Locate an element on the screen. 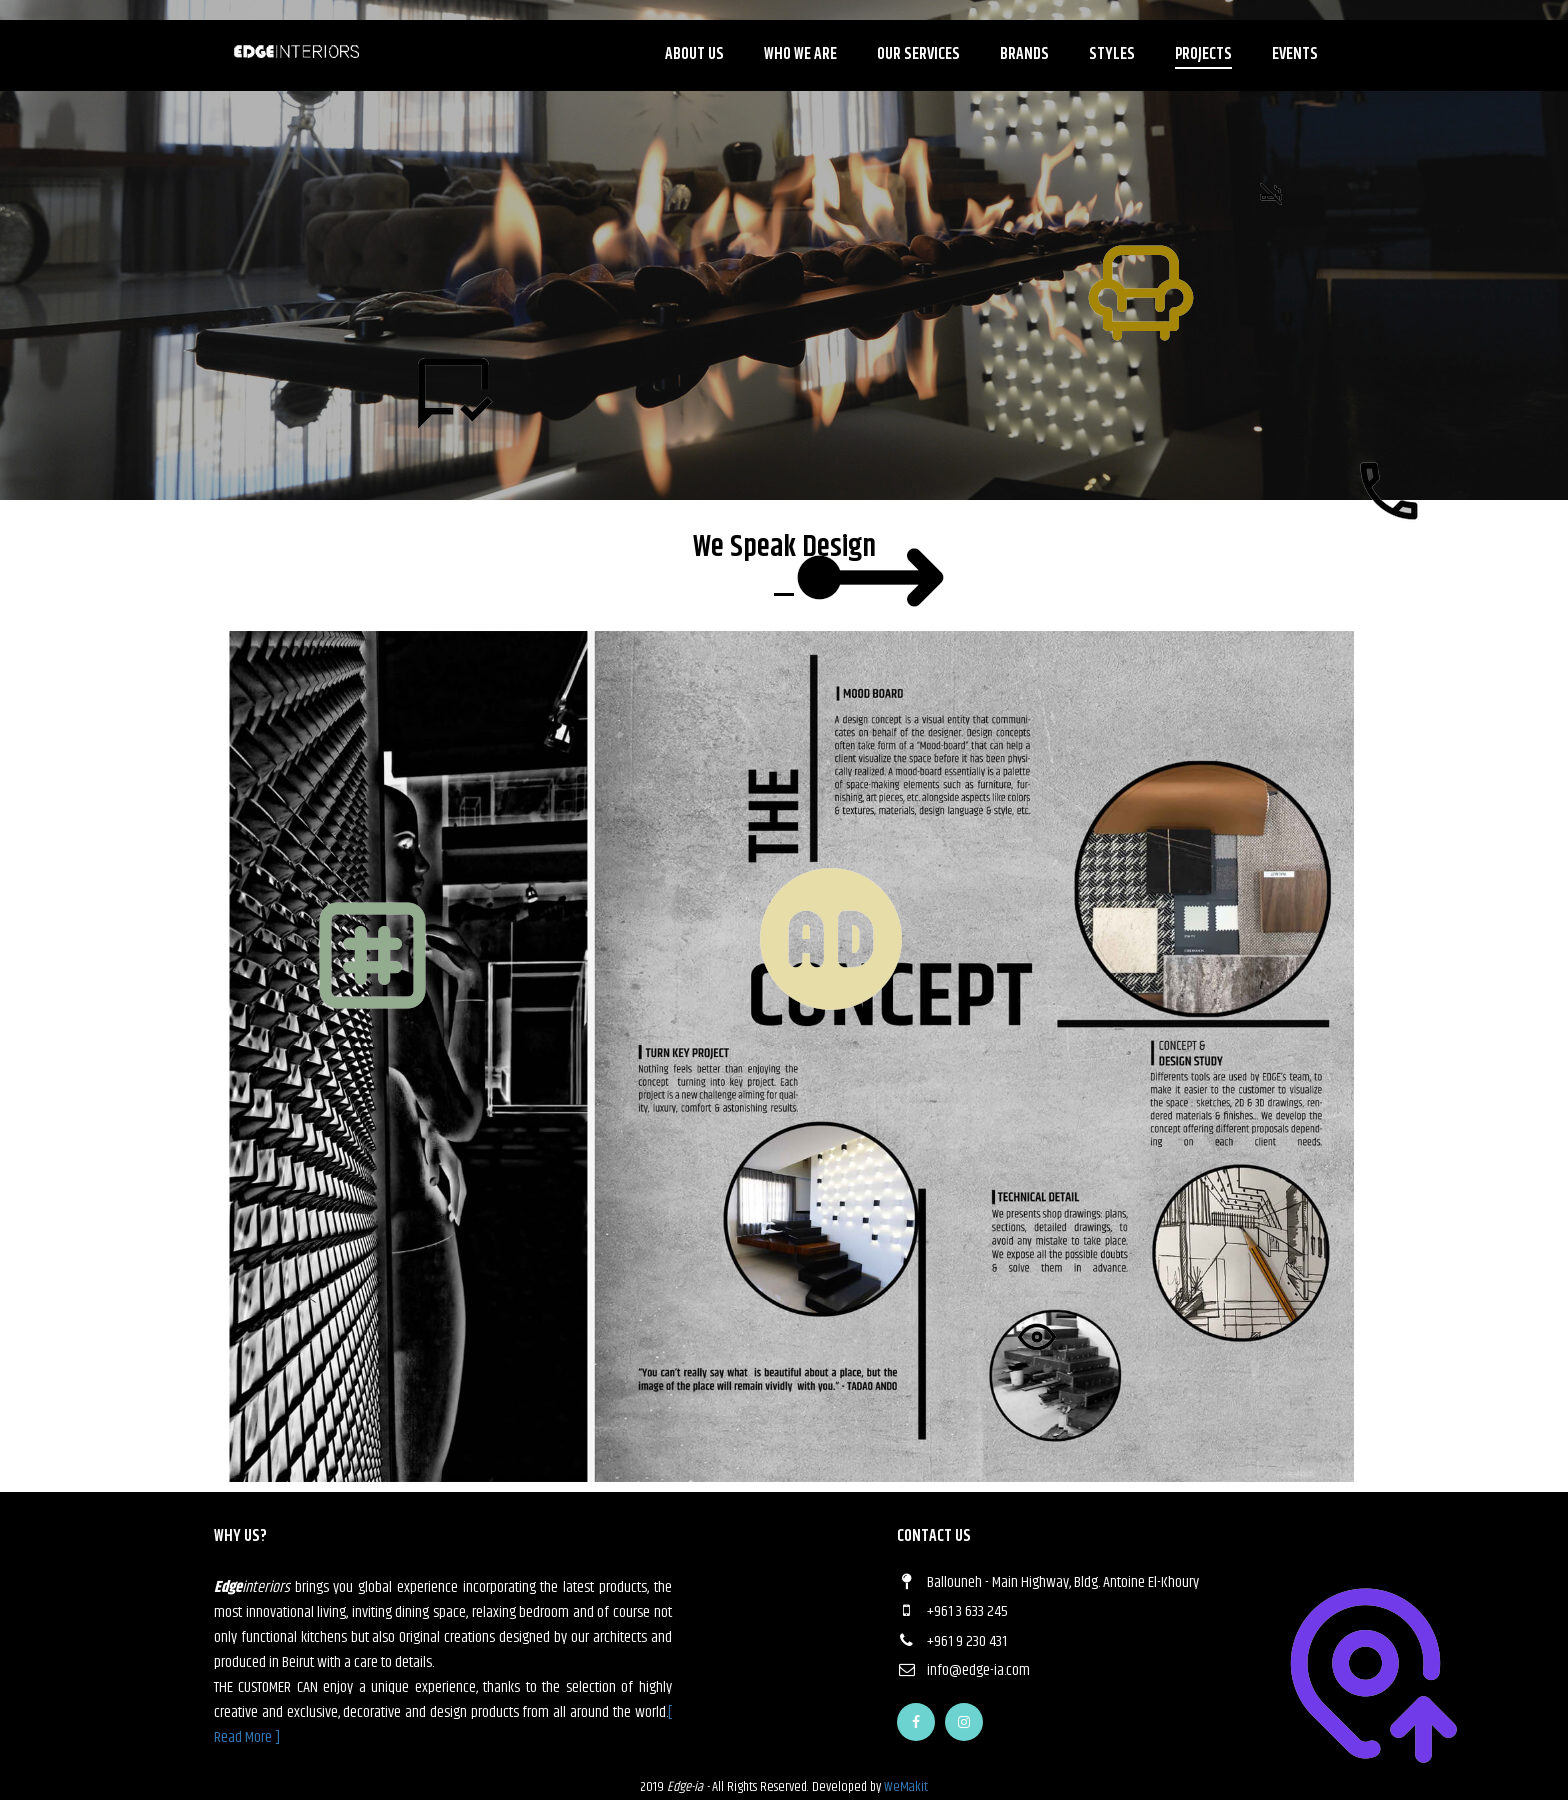  proceed to the next step is located at coordinates (870, 577).